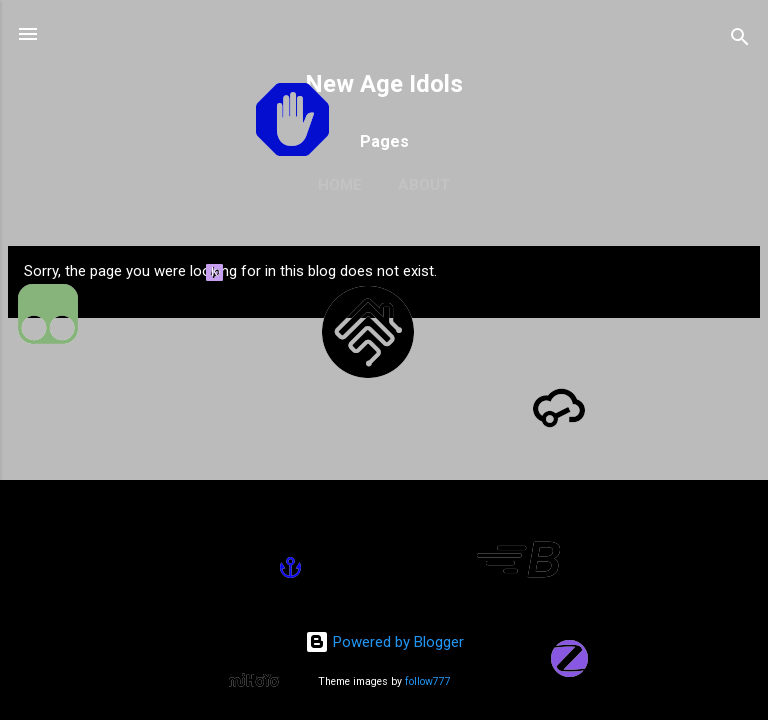  What do you see at coordinates (569, 658) in the screenshot?
I see `zigbee smart home protocol logo` at bounding box center [569, 658].